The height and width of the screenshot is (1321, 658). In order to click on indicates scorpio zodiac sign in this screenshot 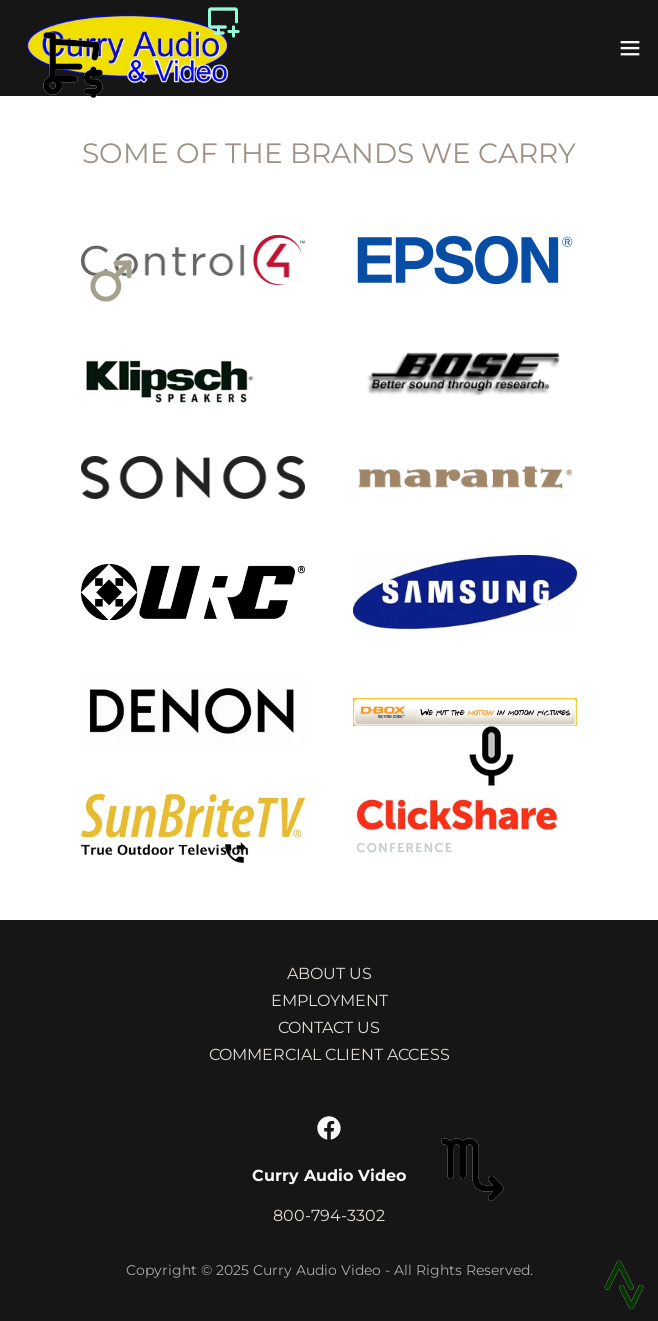, I will do `click(472, 1166)`.